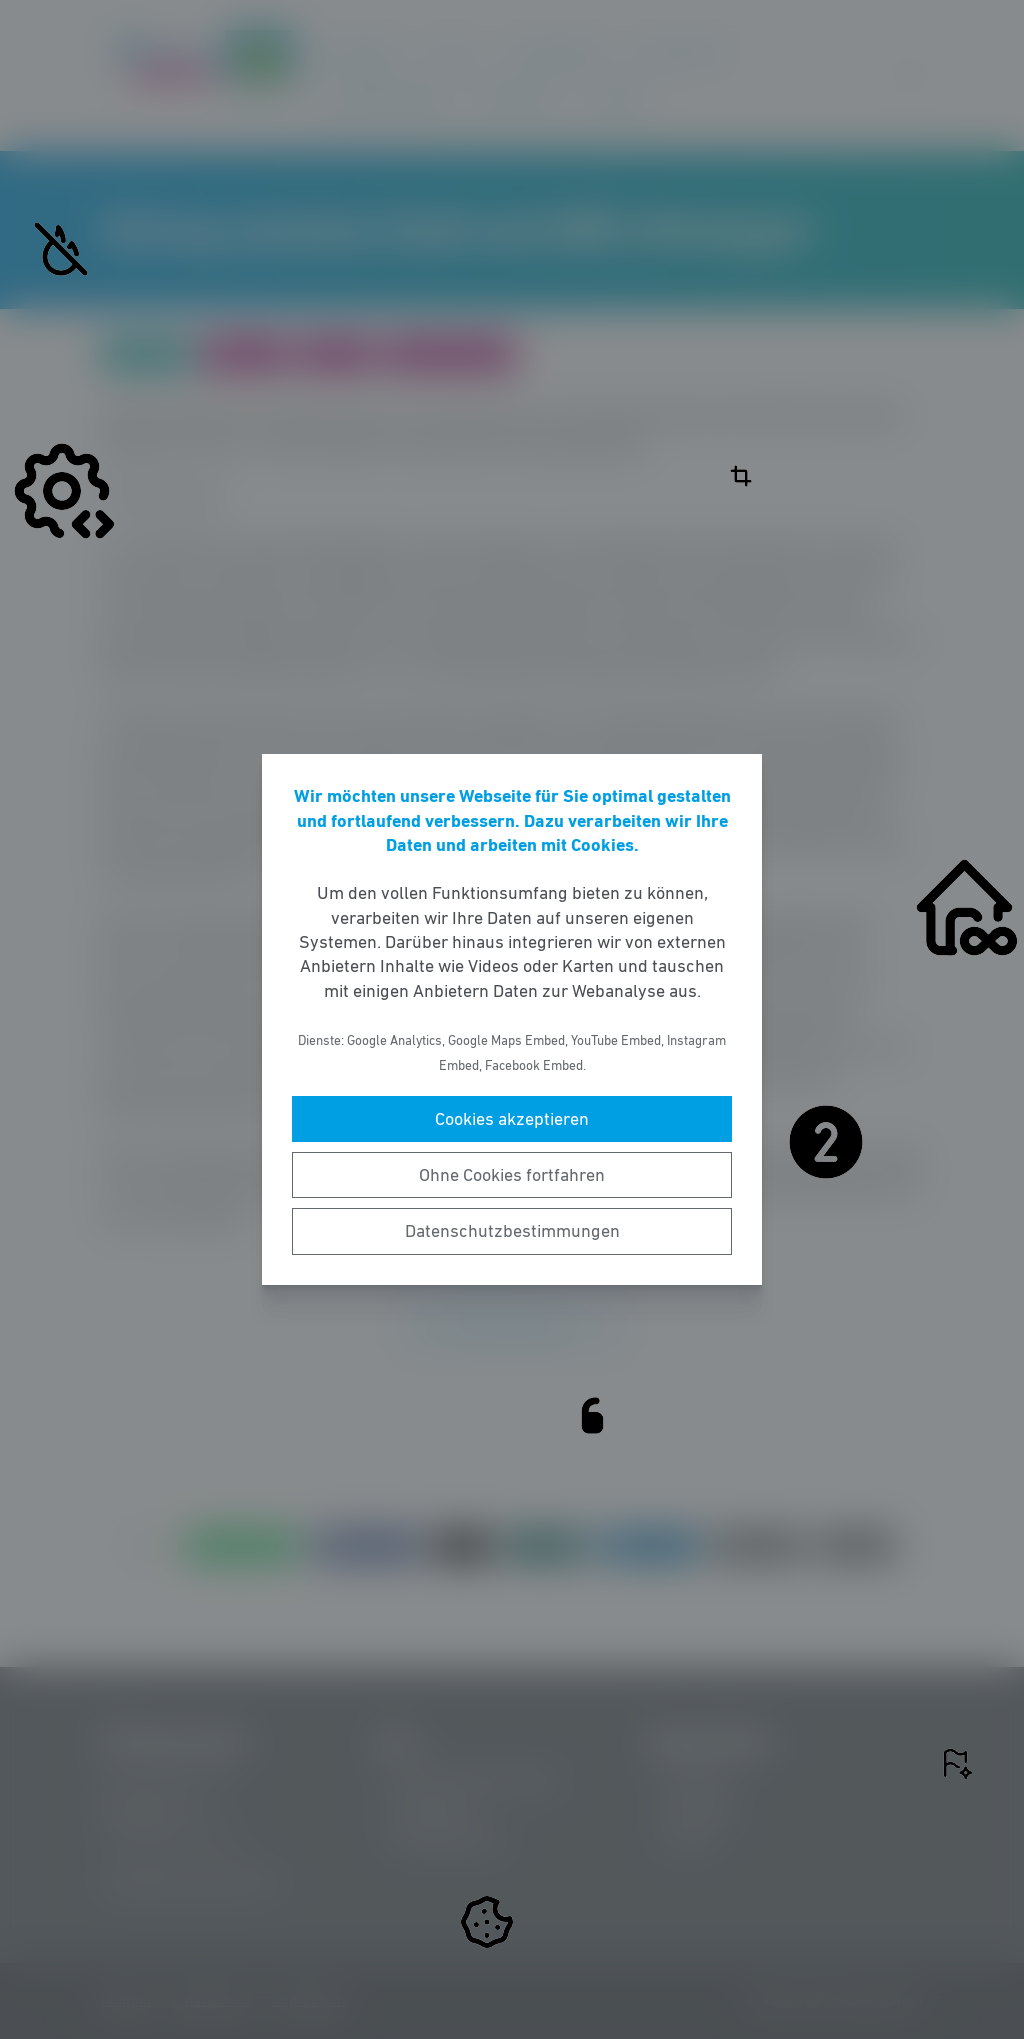 This screenshot has height=2039, width=1024. Describe the element at coordinates (826, 1142) in the screenshot. I see `indicates step two in a multi-step process` at that location.